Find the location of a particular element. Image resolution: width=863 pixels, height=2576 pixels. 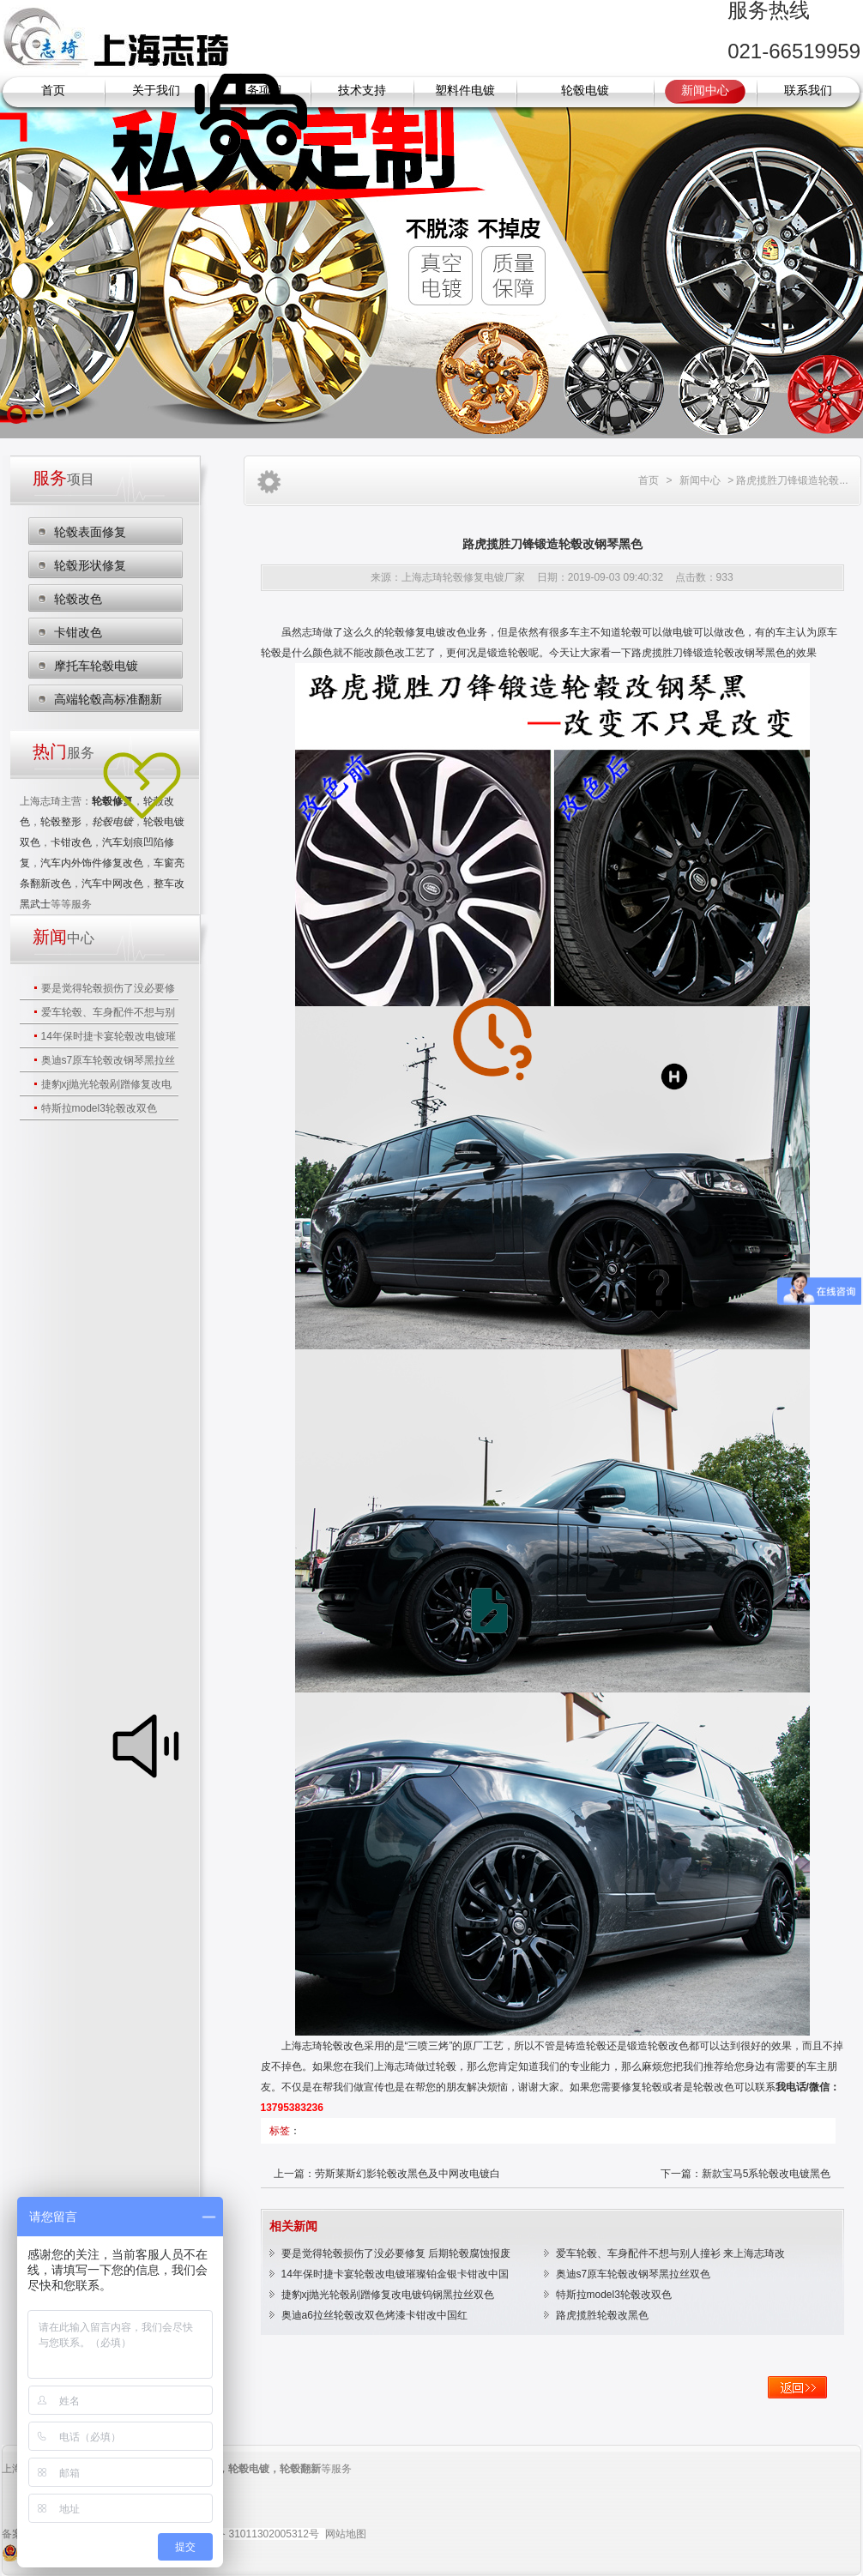

access live help or support chat is located at coordinates (659, 1290).